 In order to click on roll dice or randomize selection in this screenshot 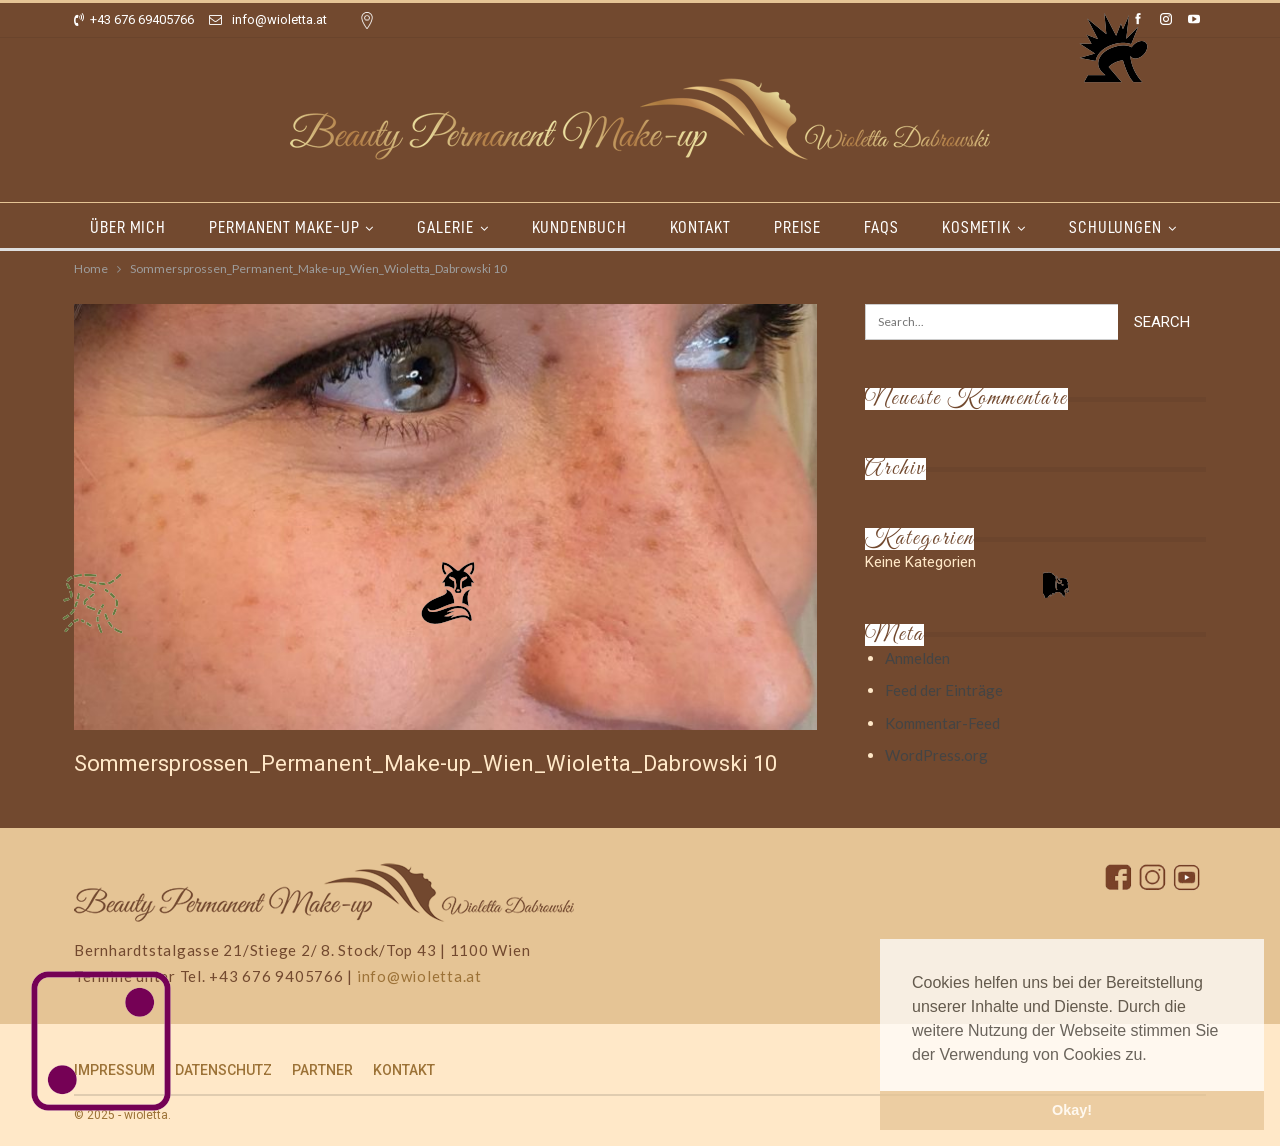, I will do `click(101, 1041)`.